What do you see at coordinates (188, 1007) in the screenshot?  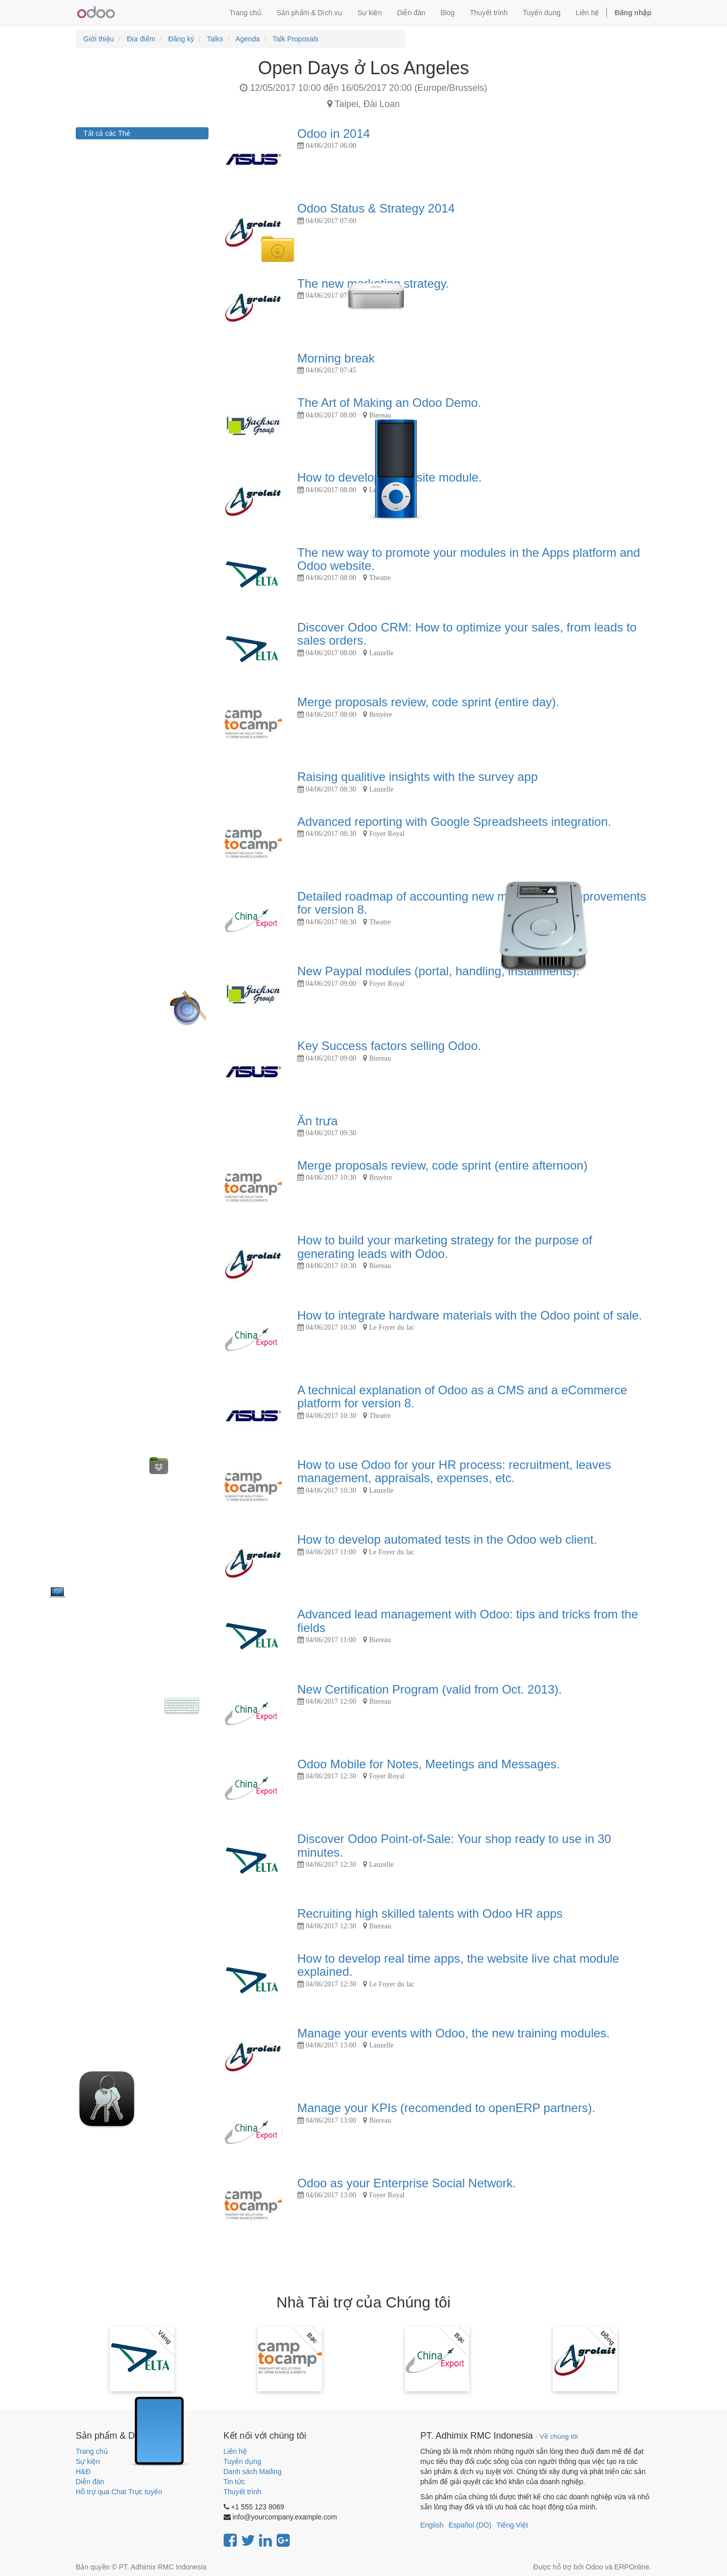 I see `sync services application icon` at bounding box center [188, 1007].